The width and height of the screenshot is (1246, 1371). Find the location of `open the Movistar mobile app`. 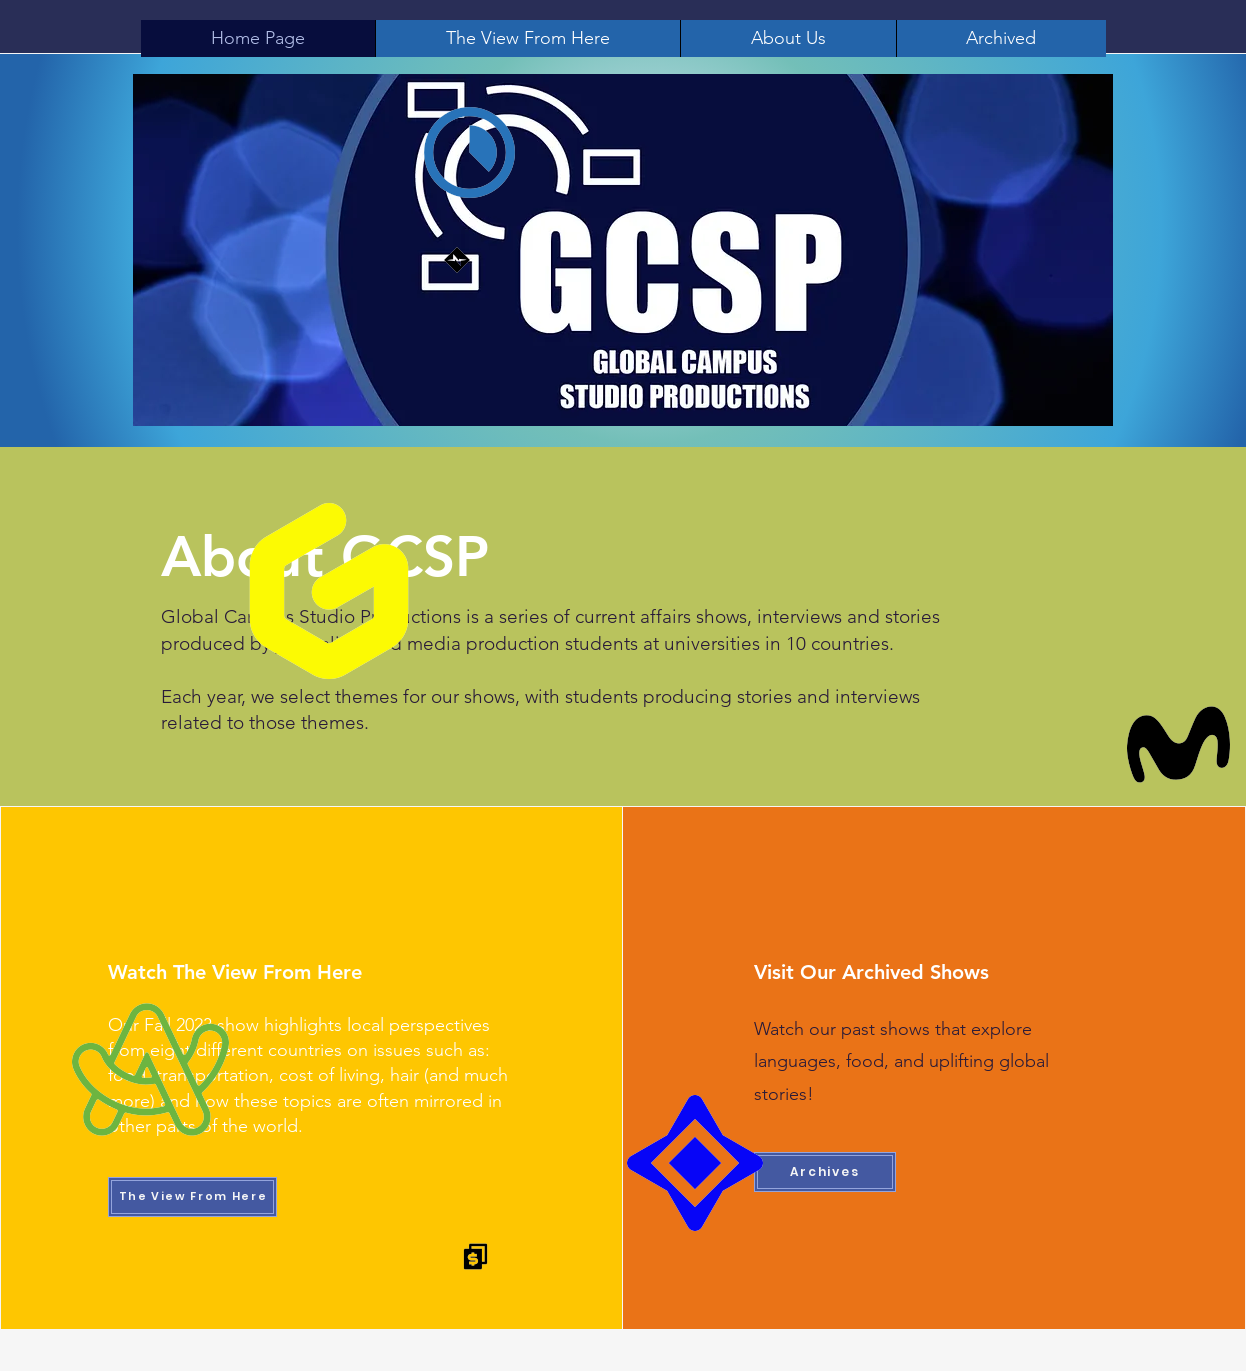

open the Movistar mobile app is located at coordinates (1178, 744).